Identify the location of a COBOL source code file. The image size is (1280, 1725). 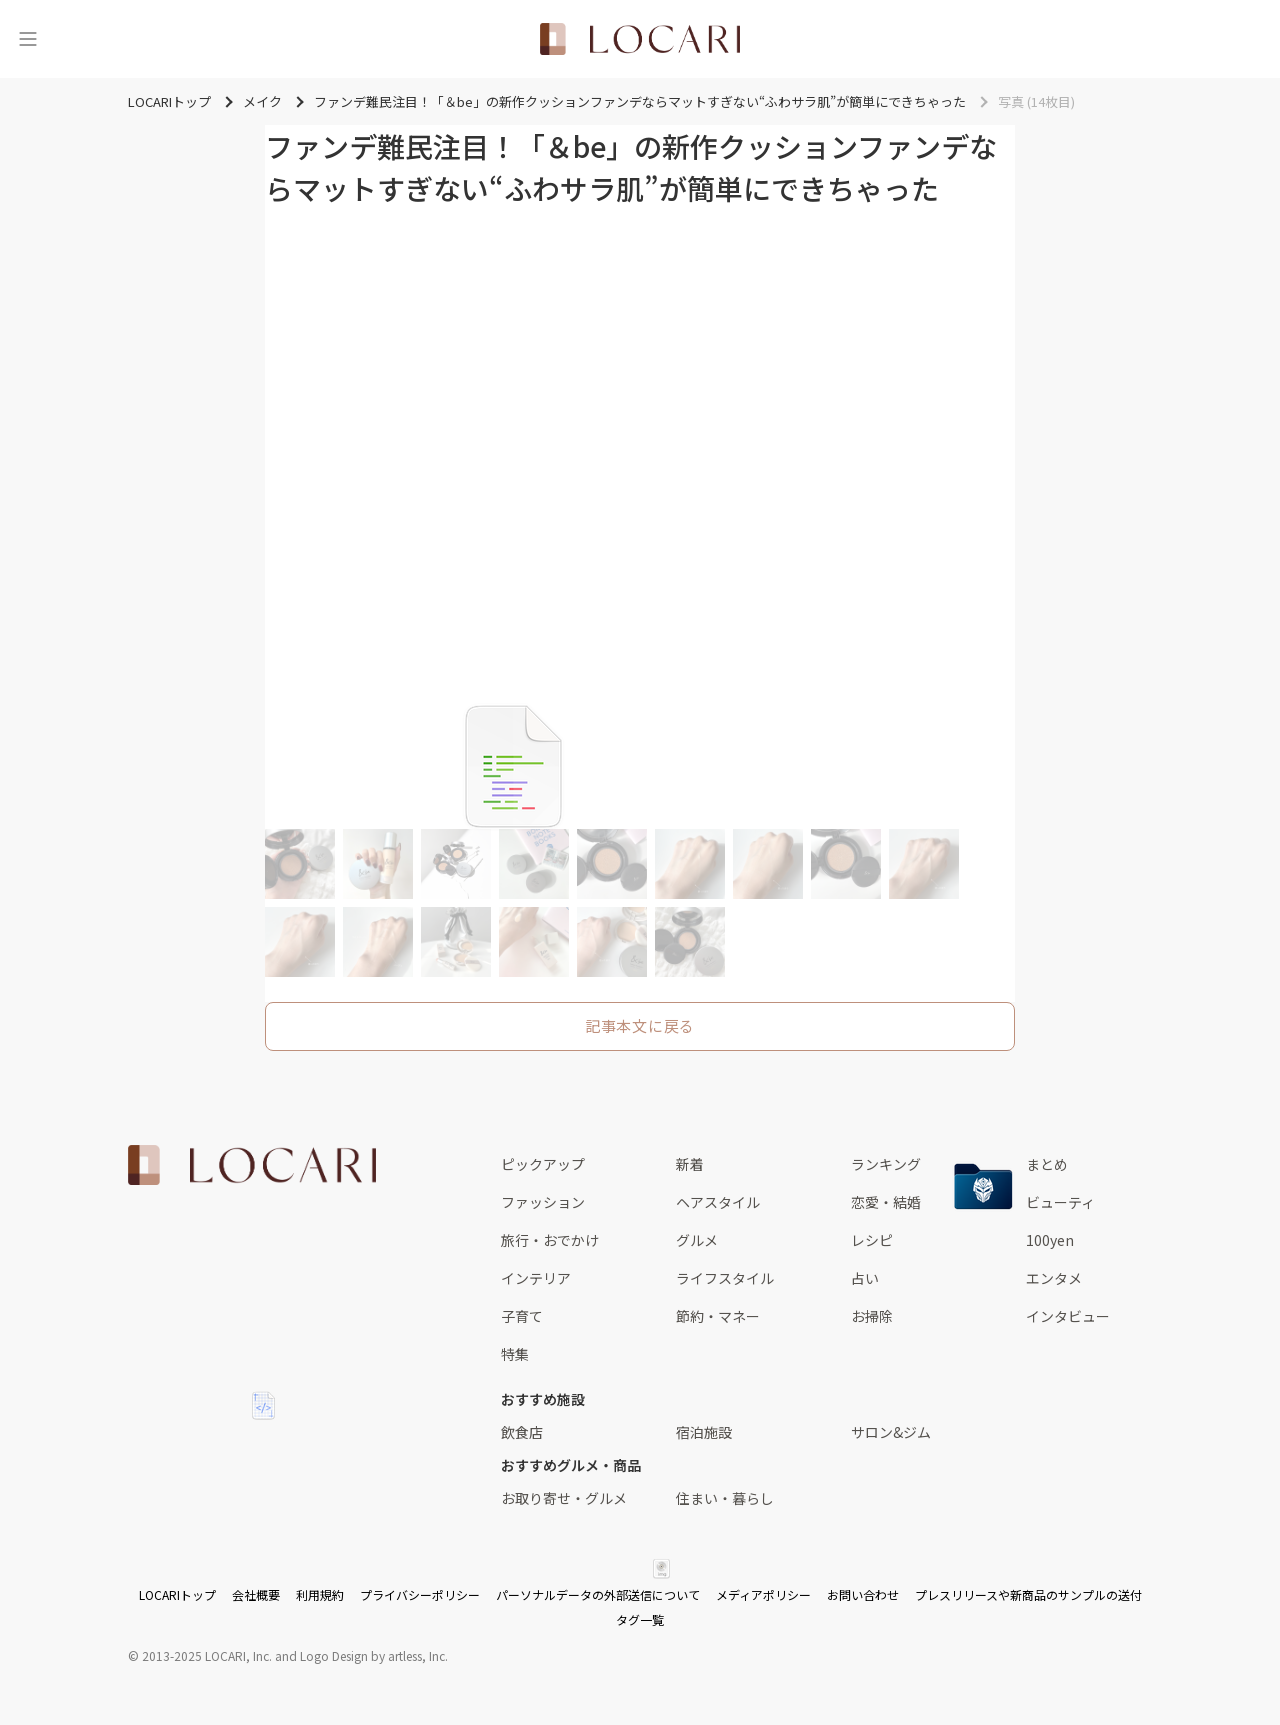
(513, 766).